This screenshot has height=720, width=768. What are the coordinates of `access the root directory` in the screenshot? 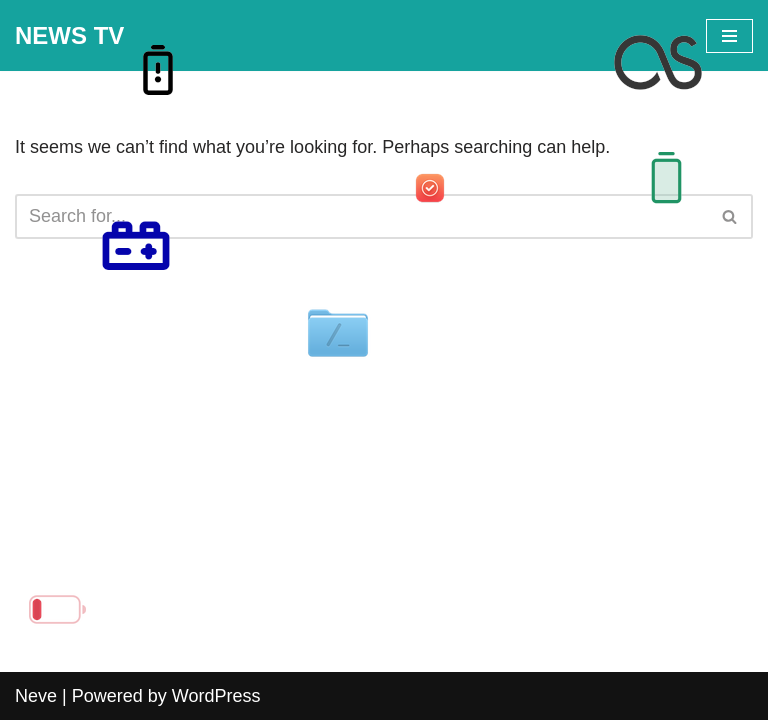 It's located at (338, 333).